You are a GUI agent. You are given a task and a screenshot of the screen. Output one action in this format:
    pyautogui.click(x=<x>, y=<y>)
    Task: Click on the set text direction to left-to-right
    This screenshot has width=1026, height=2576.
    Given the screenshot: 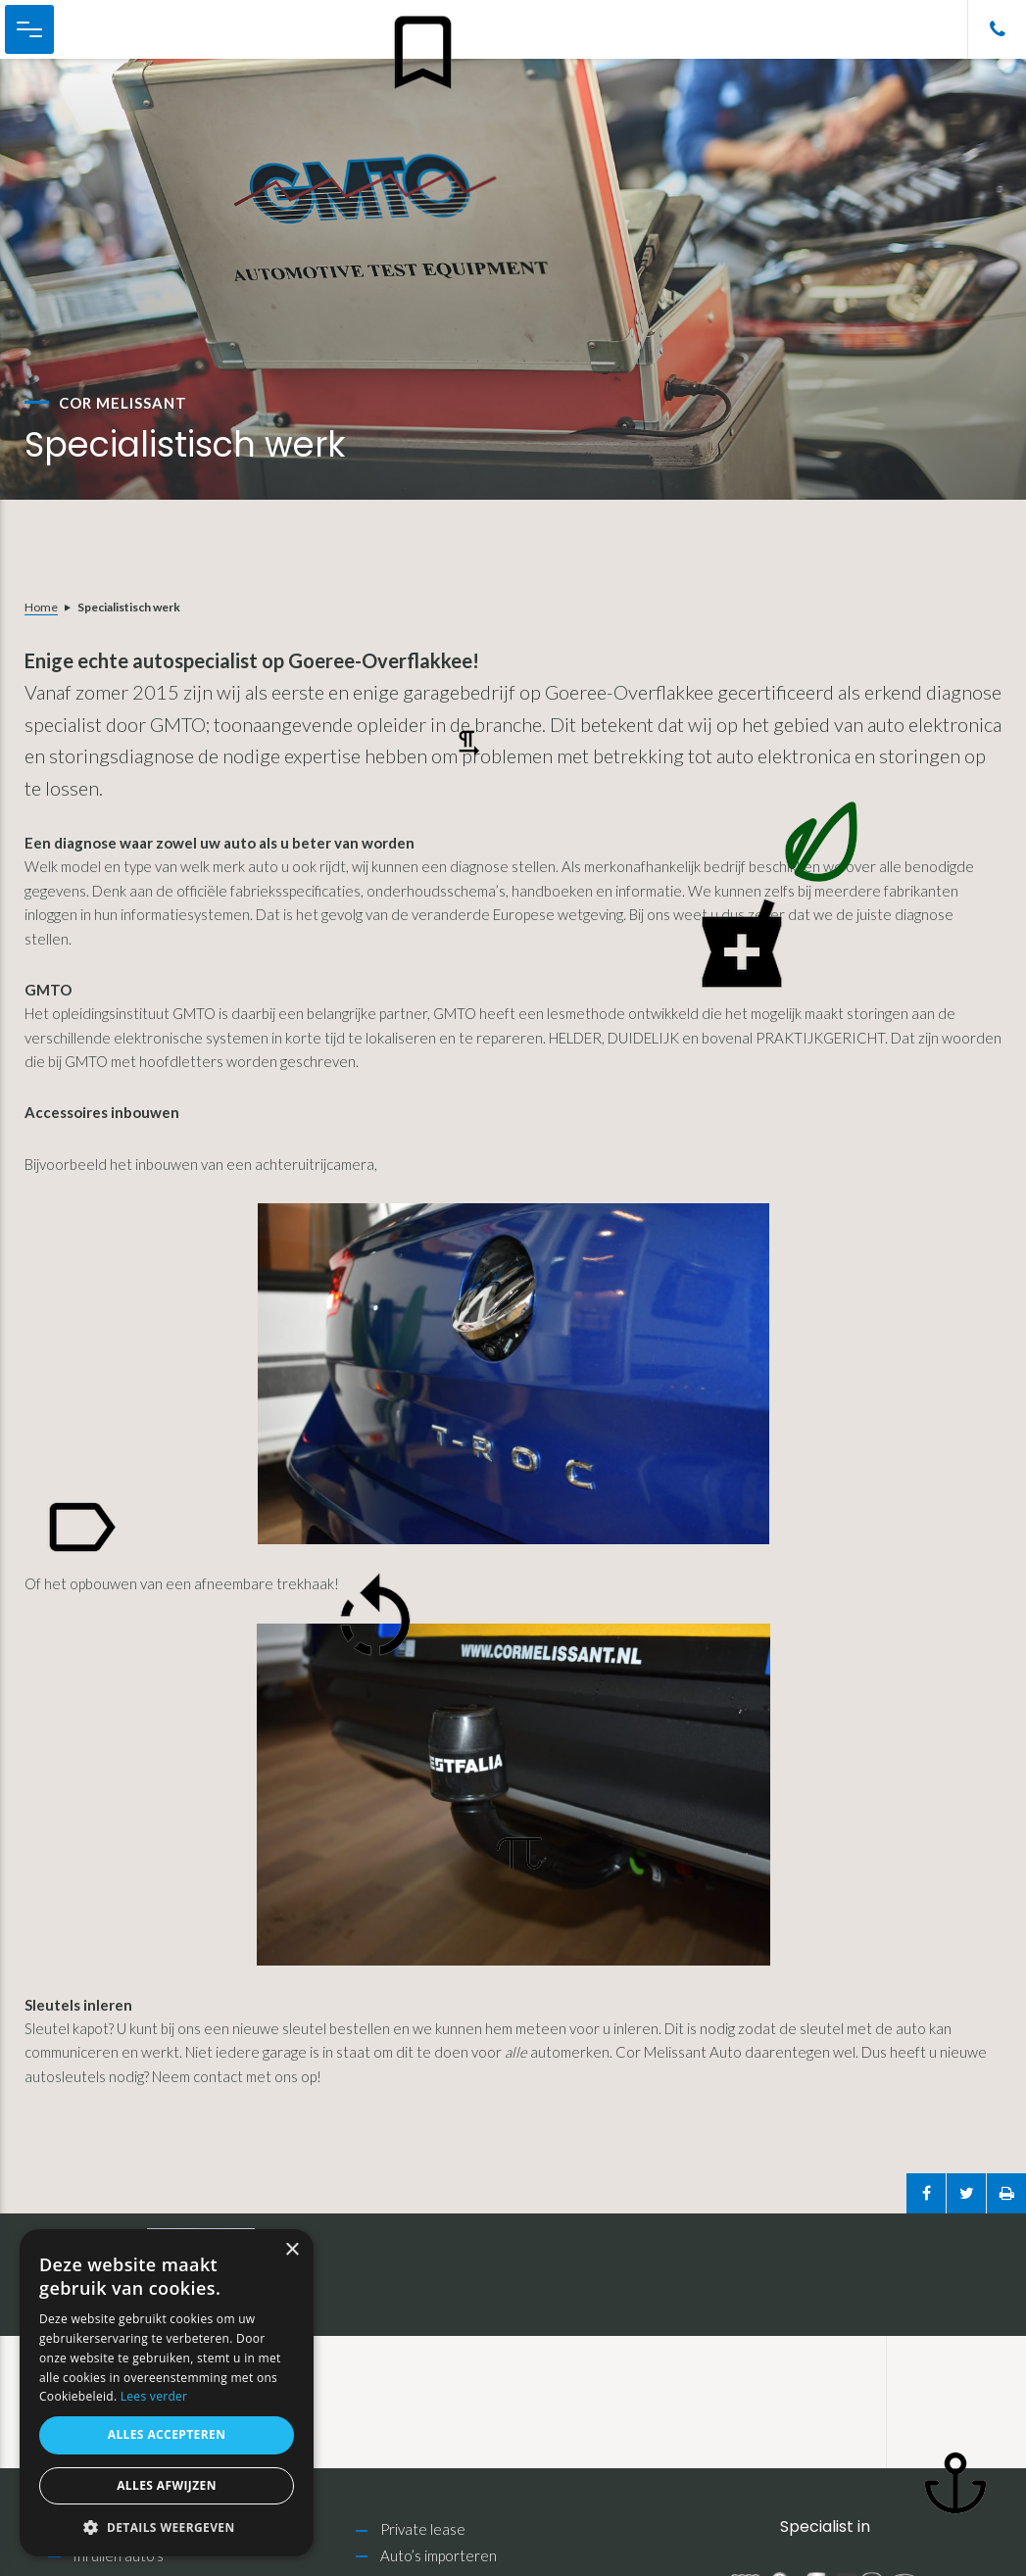 What is the action you would take?
    pyautogui.click(x=467, y=743)
    